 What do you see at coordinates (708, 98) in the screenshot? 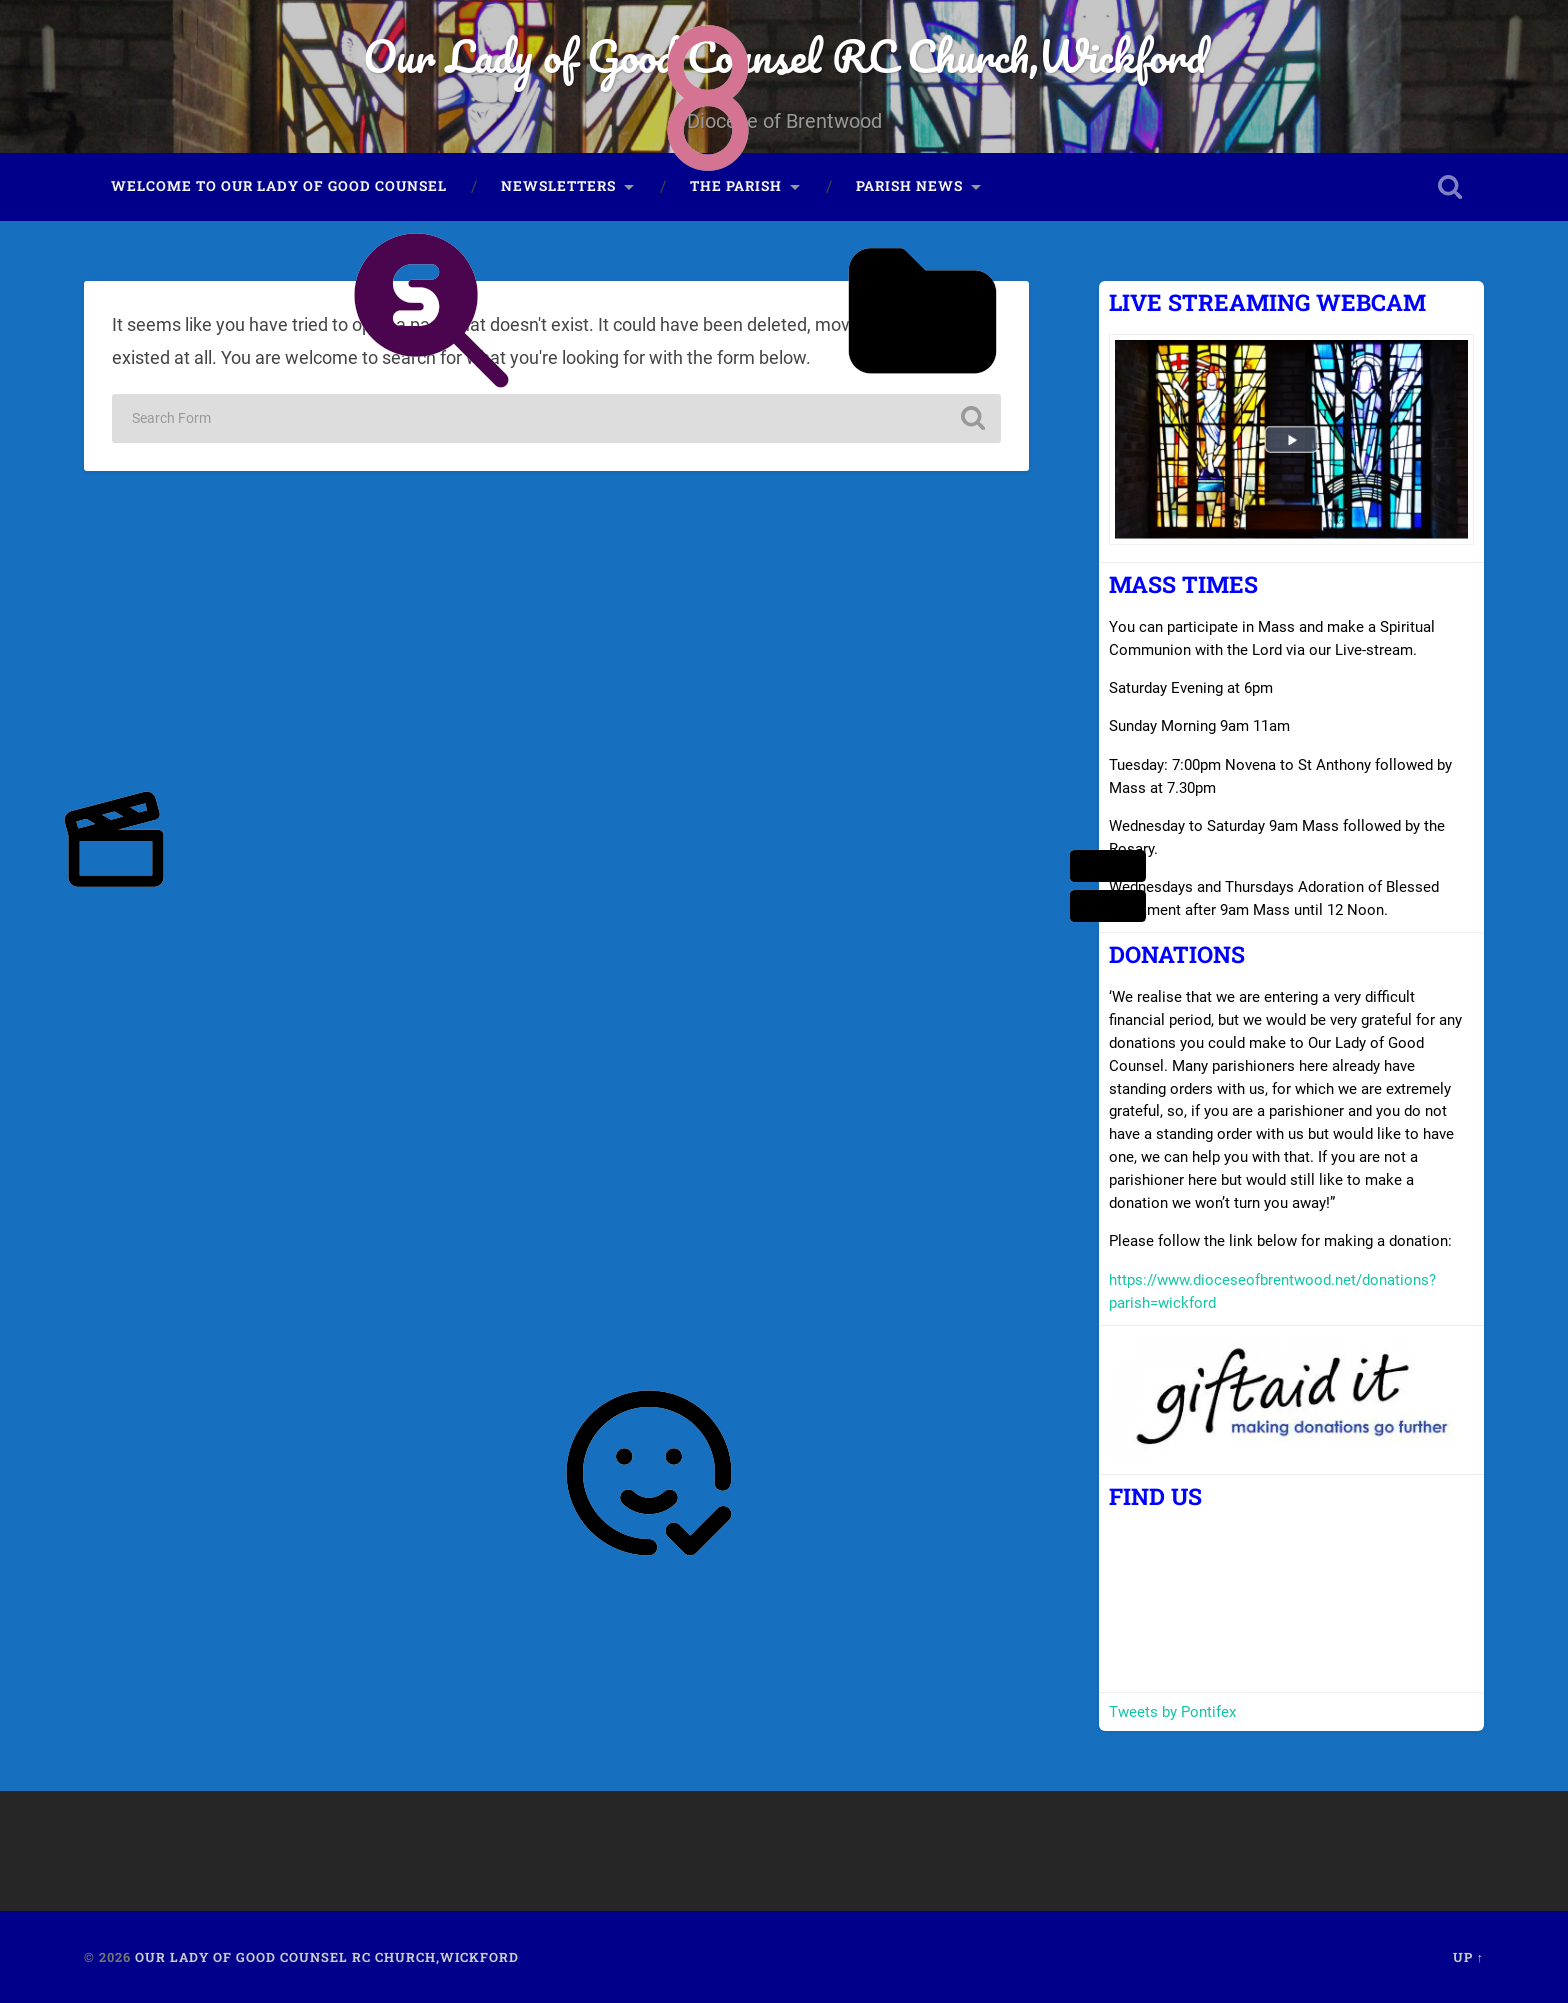
I see `indicates the number 8 in a list or sequence` at bounding box center [708, 98].